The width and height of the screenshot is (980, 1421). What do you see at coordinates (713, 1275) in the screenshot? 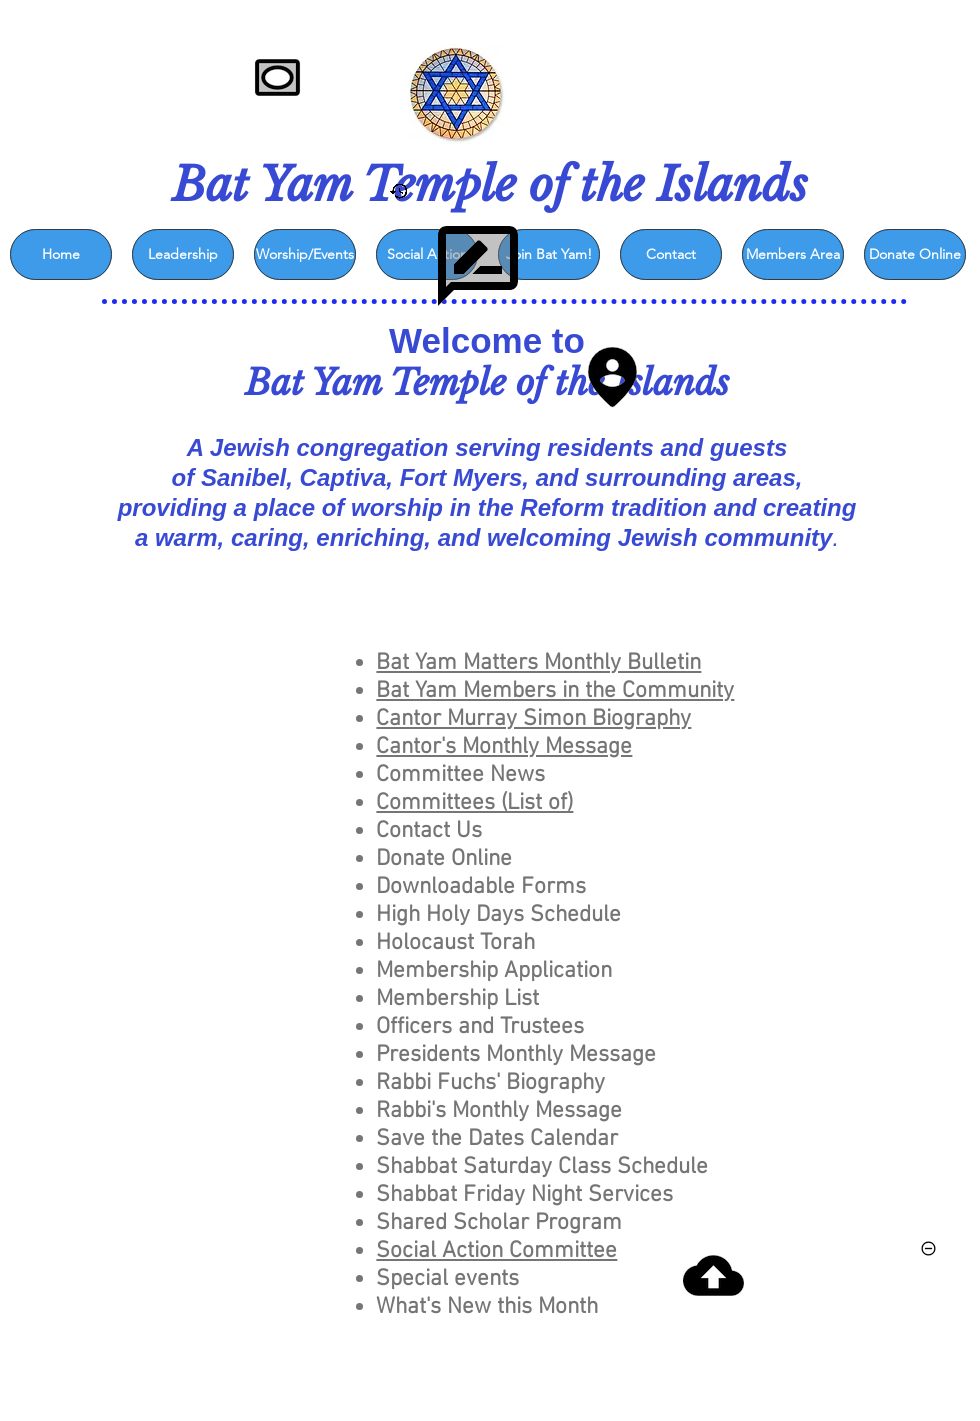
I see `upload files to cloud storage` at bounding box center [713, 1275].